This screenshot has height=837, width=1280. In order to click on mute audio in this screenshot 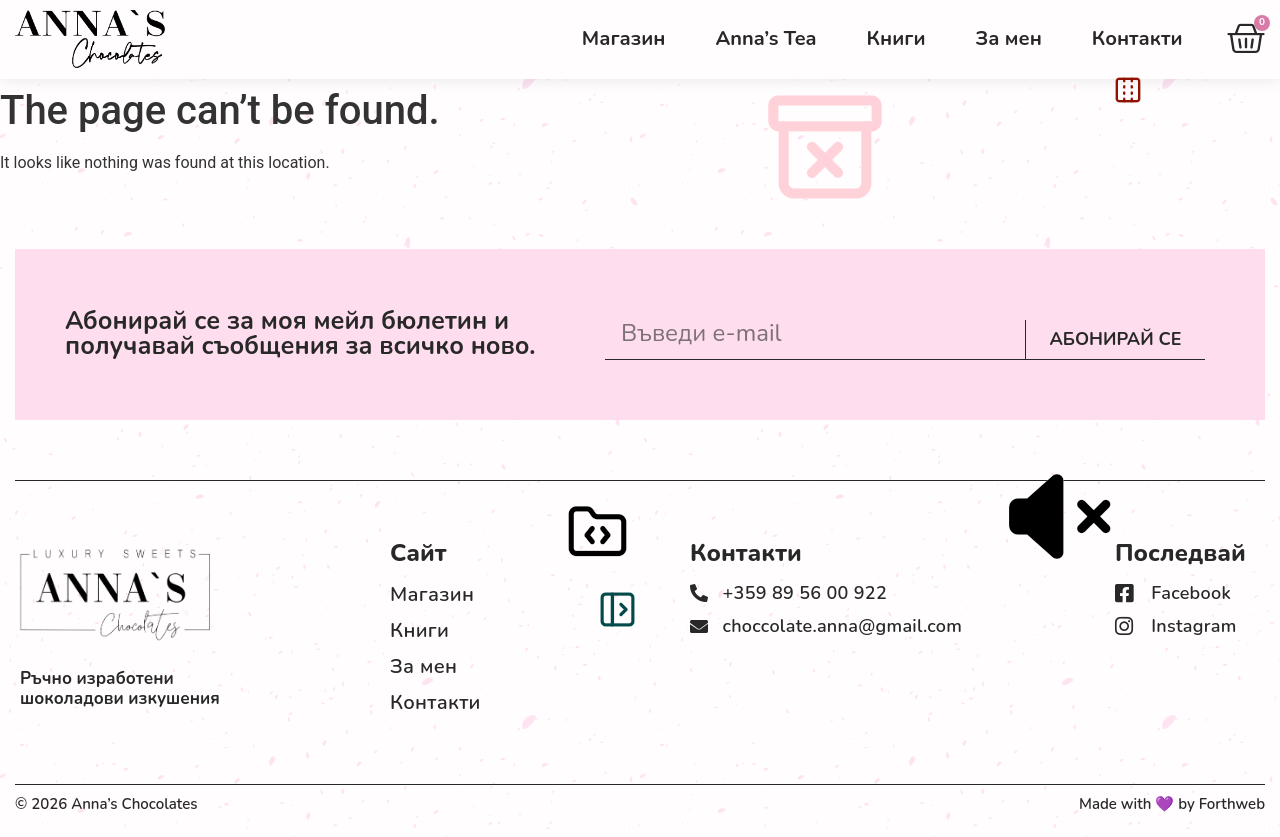, I will do `click(1063, 516)`.